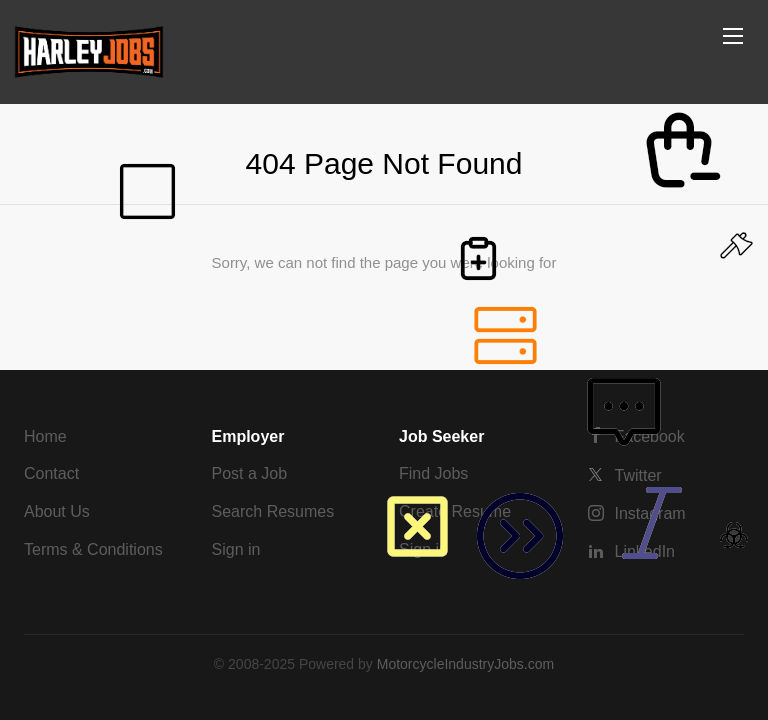  Describe the element at coordinates (520, 536) in the screenshot. I see `skip forward or advance to next item` at that location.